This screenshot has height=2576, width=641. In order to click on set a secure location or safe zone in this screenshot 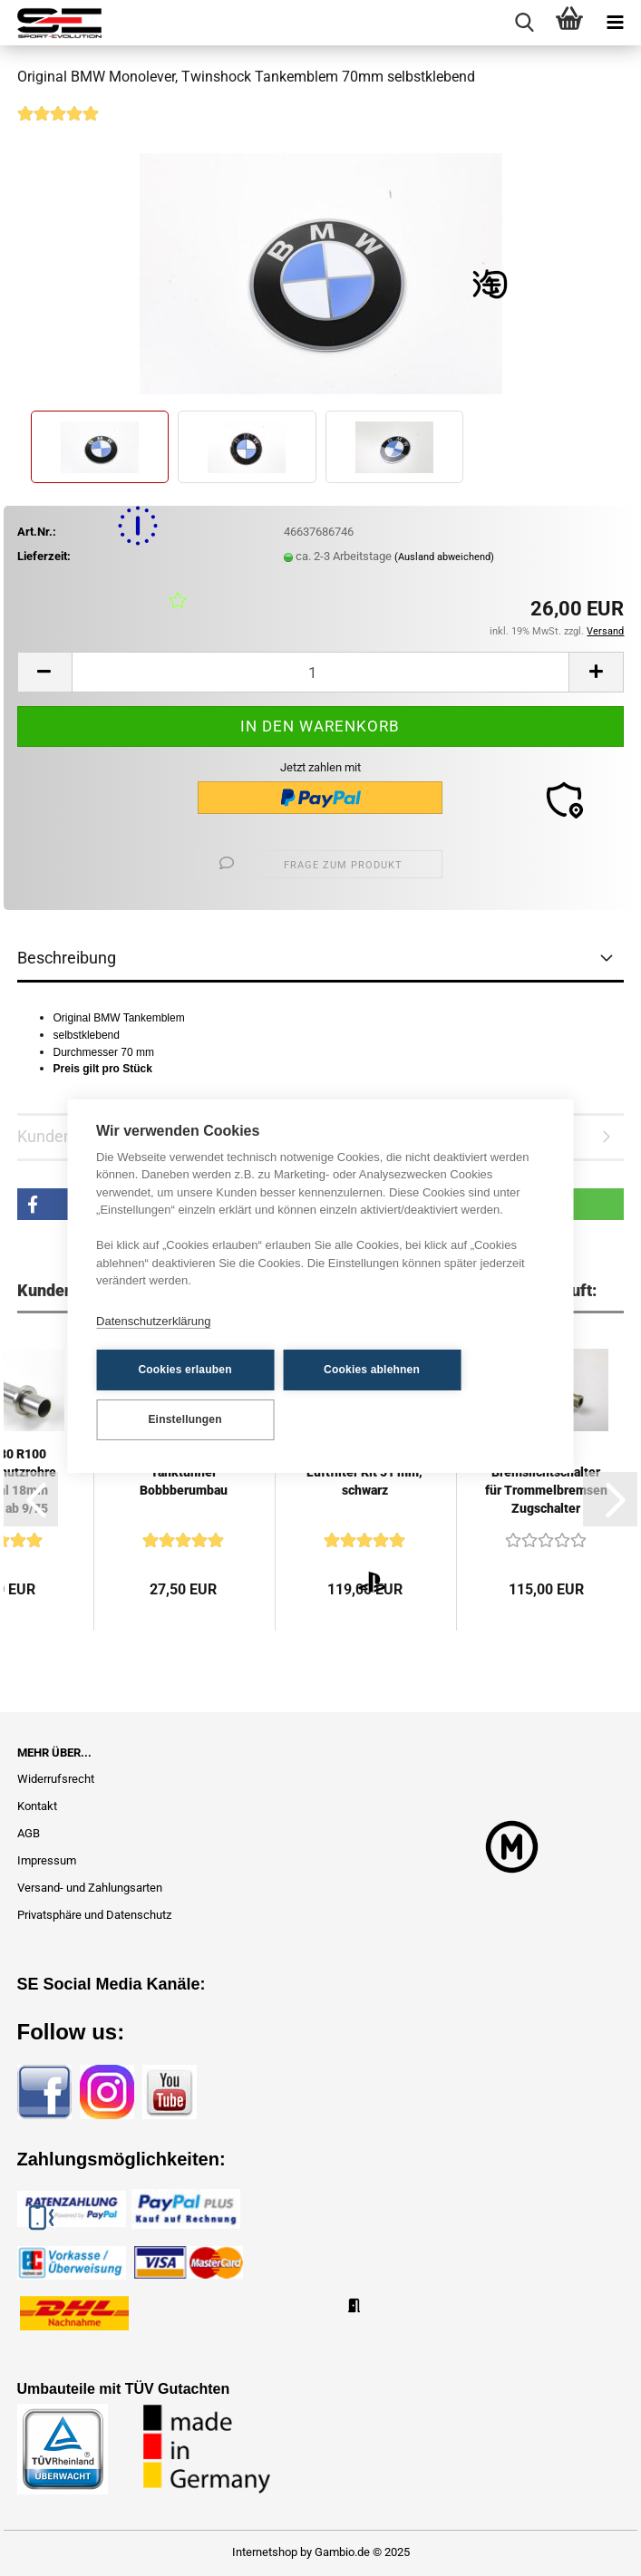, I will do `click(564, 799)`.